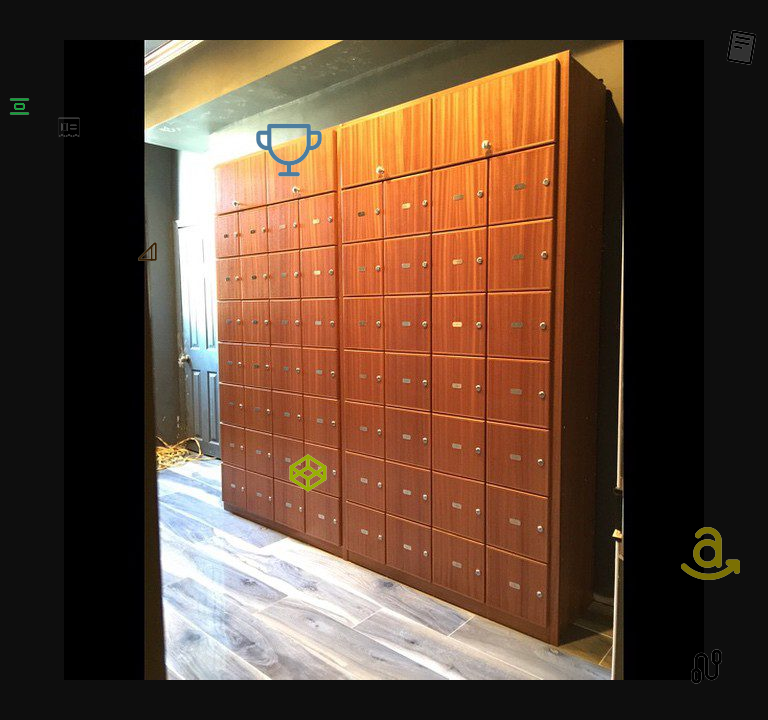  I want to click on access jump rope workout or exercise, so click(706, 666).